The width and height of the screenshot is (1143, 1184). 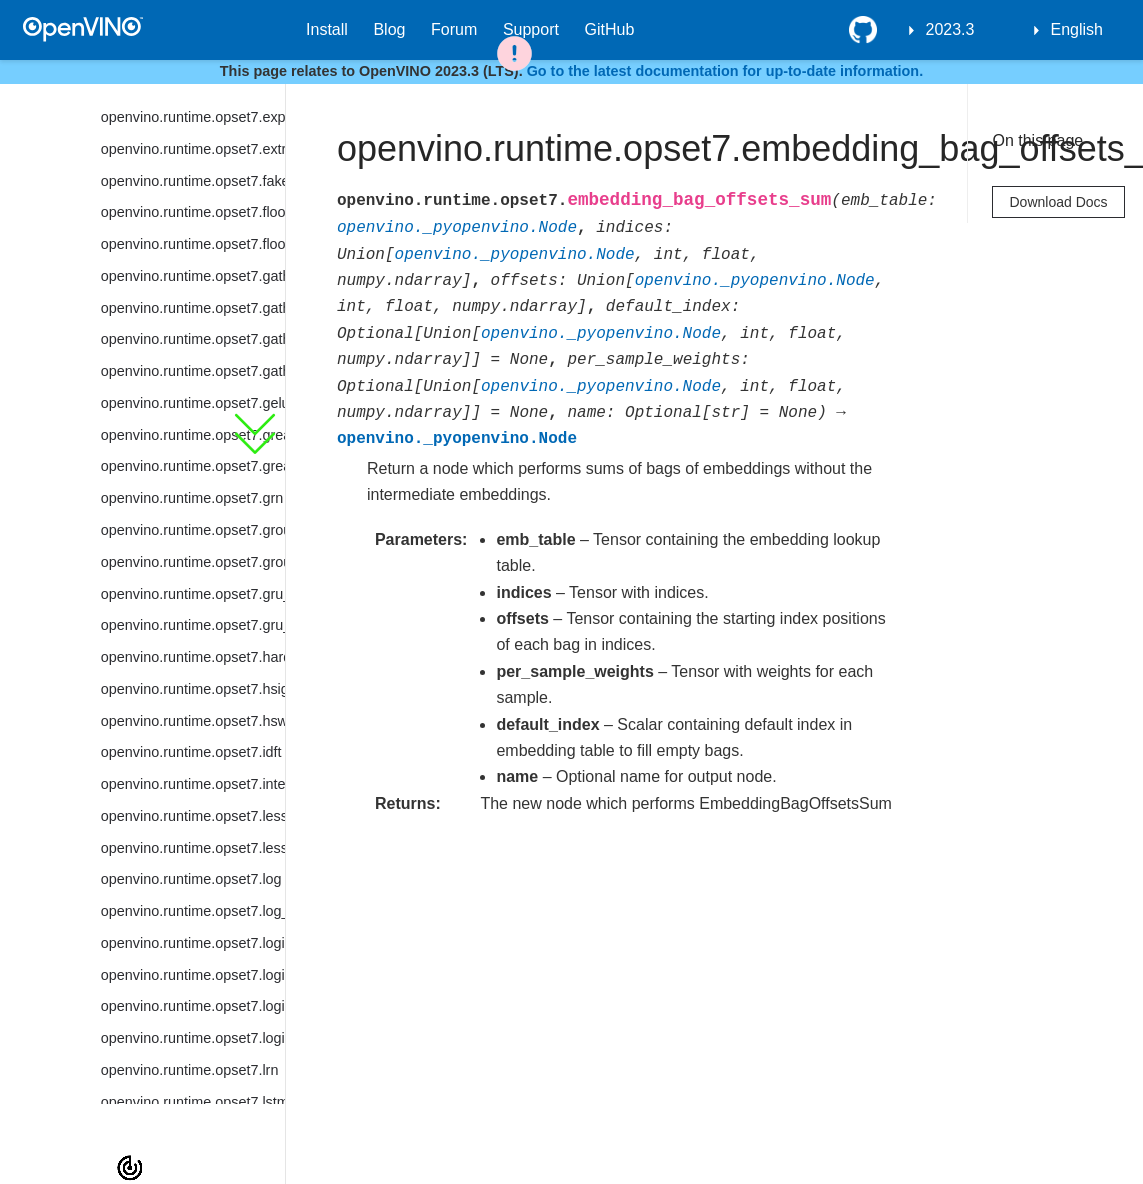 I want to click on indicates a warning or alert requiring attention, so click(x=514, y=53).